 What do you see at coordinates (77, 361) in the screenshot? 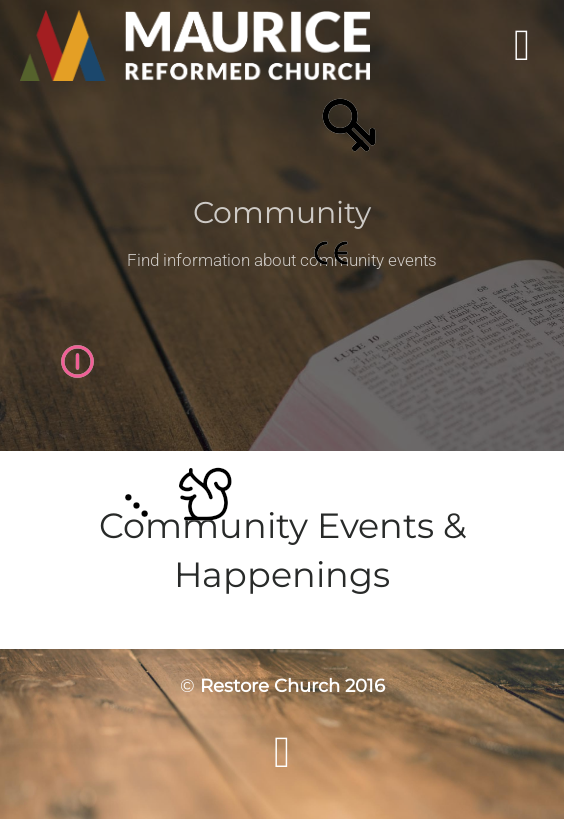
I see `access information or help` at bounding box center [77, 361].